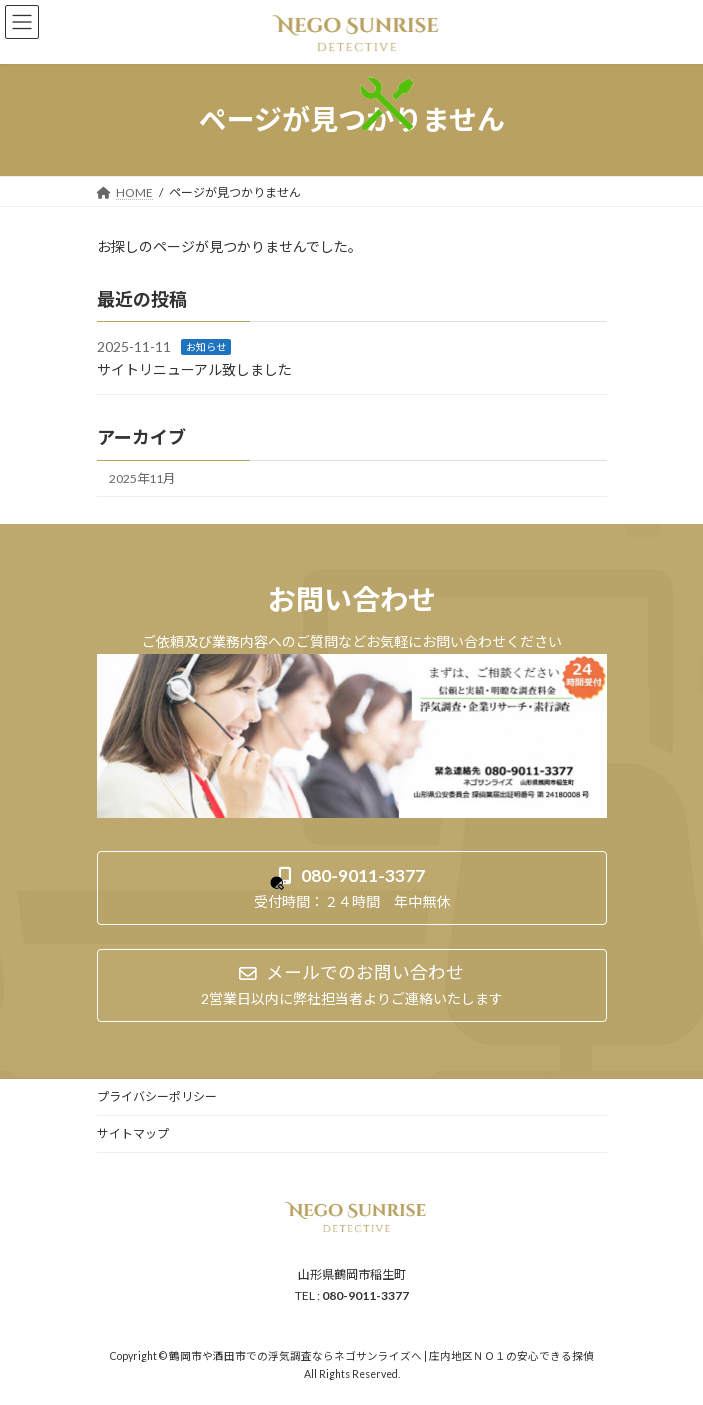 This screenshot has width=703, height=1405. What do you see at coordinates (388, 105) in the screenshot?
I see `access settings and configuration options` at bounding box center [388, 105].